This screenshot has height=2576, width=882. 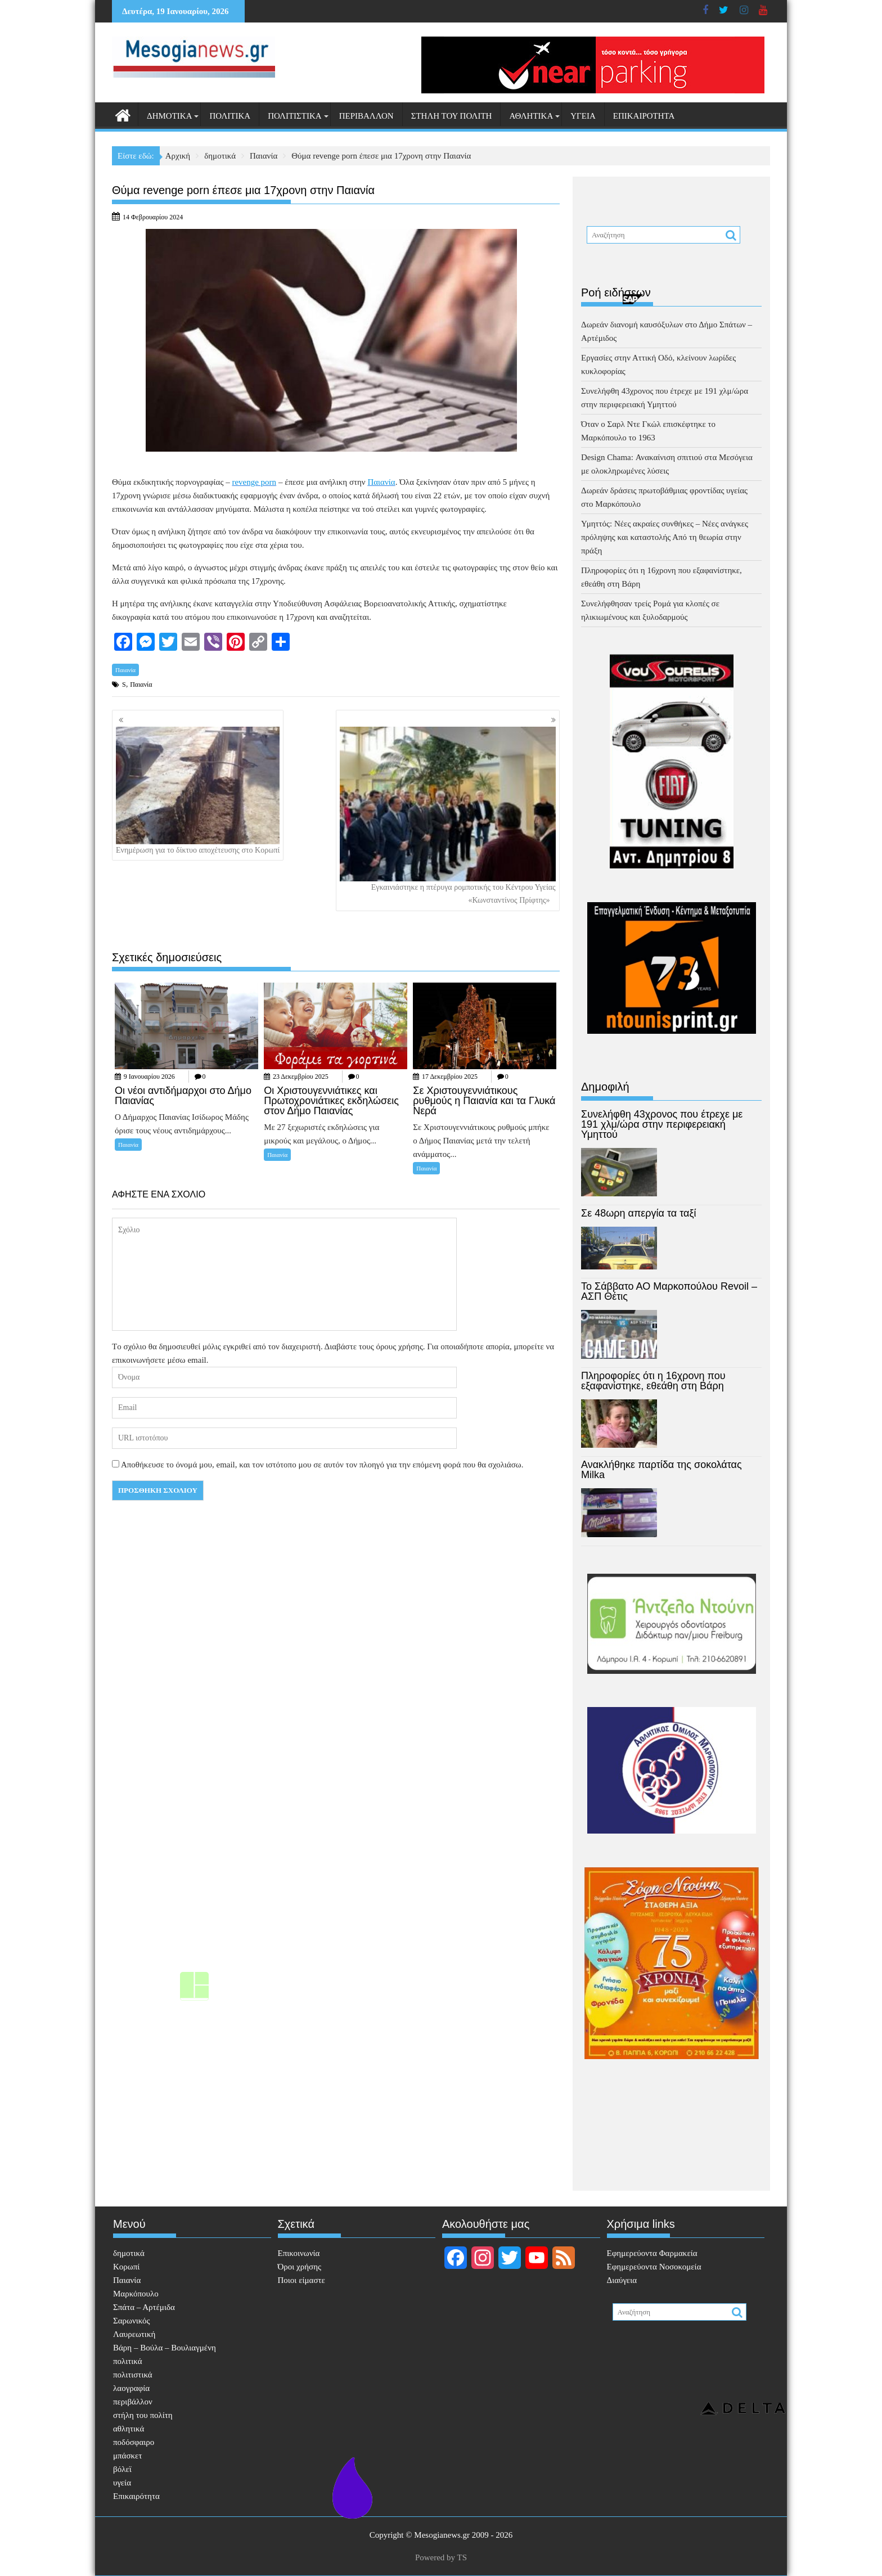 I want to click on SAP enterprise software logo, so click(x=633, y=299).